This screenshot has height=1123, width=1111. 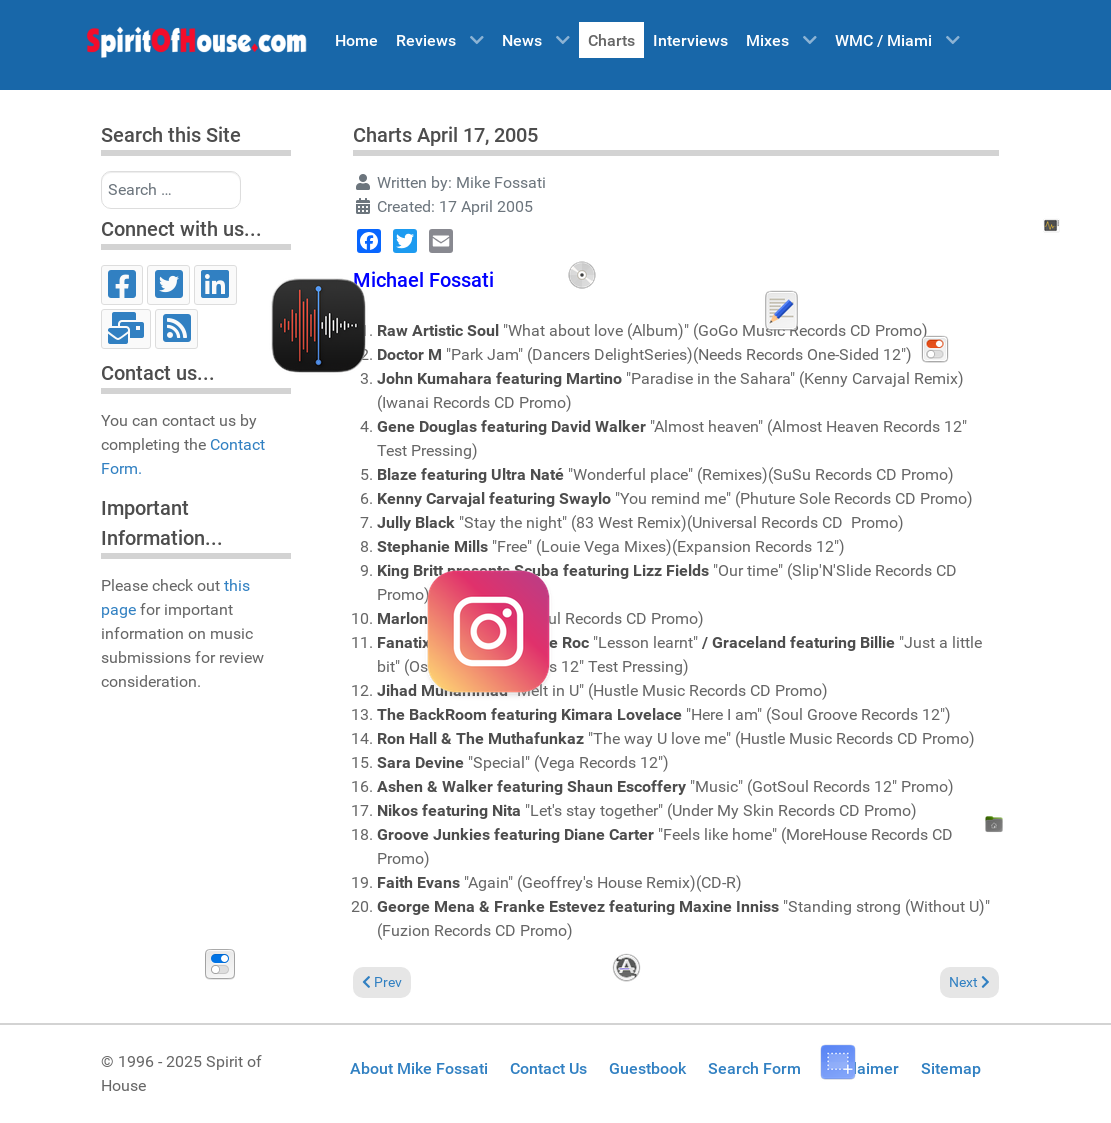 I want to click on access CD/DVD drive or disc media, so click(x=582, y=275).